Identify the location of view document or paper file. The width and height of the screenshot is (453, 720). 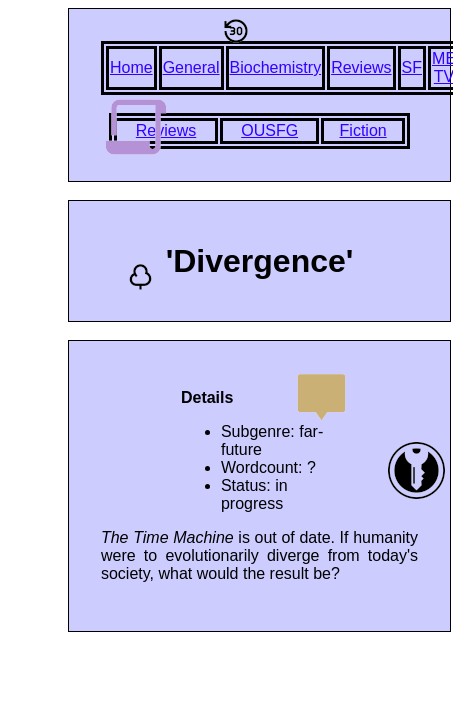
(136, 127).